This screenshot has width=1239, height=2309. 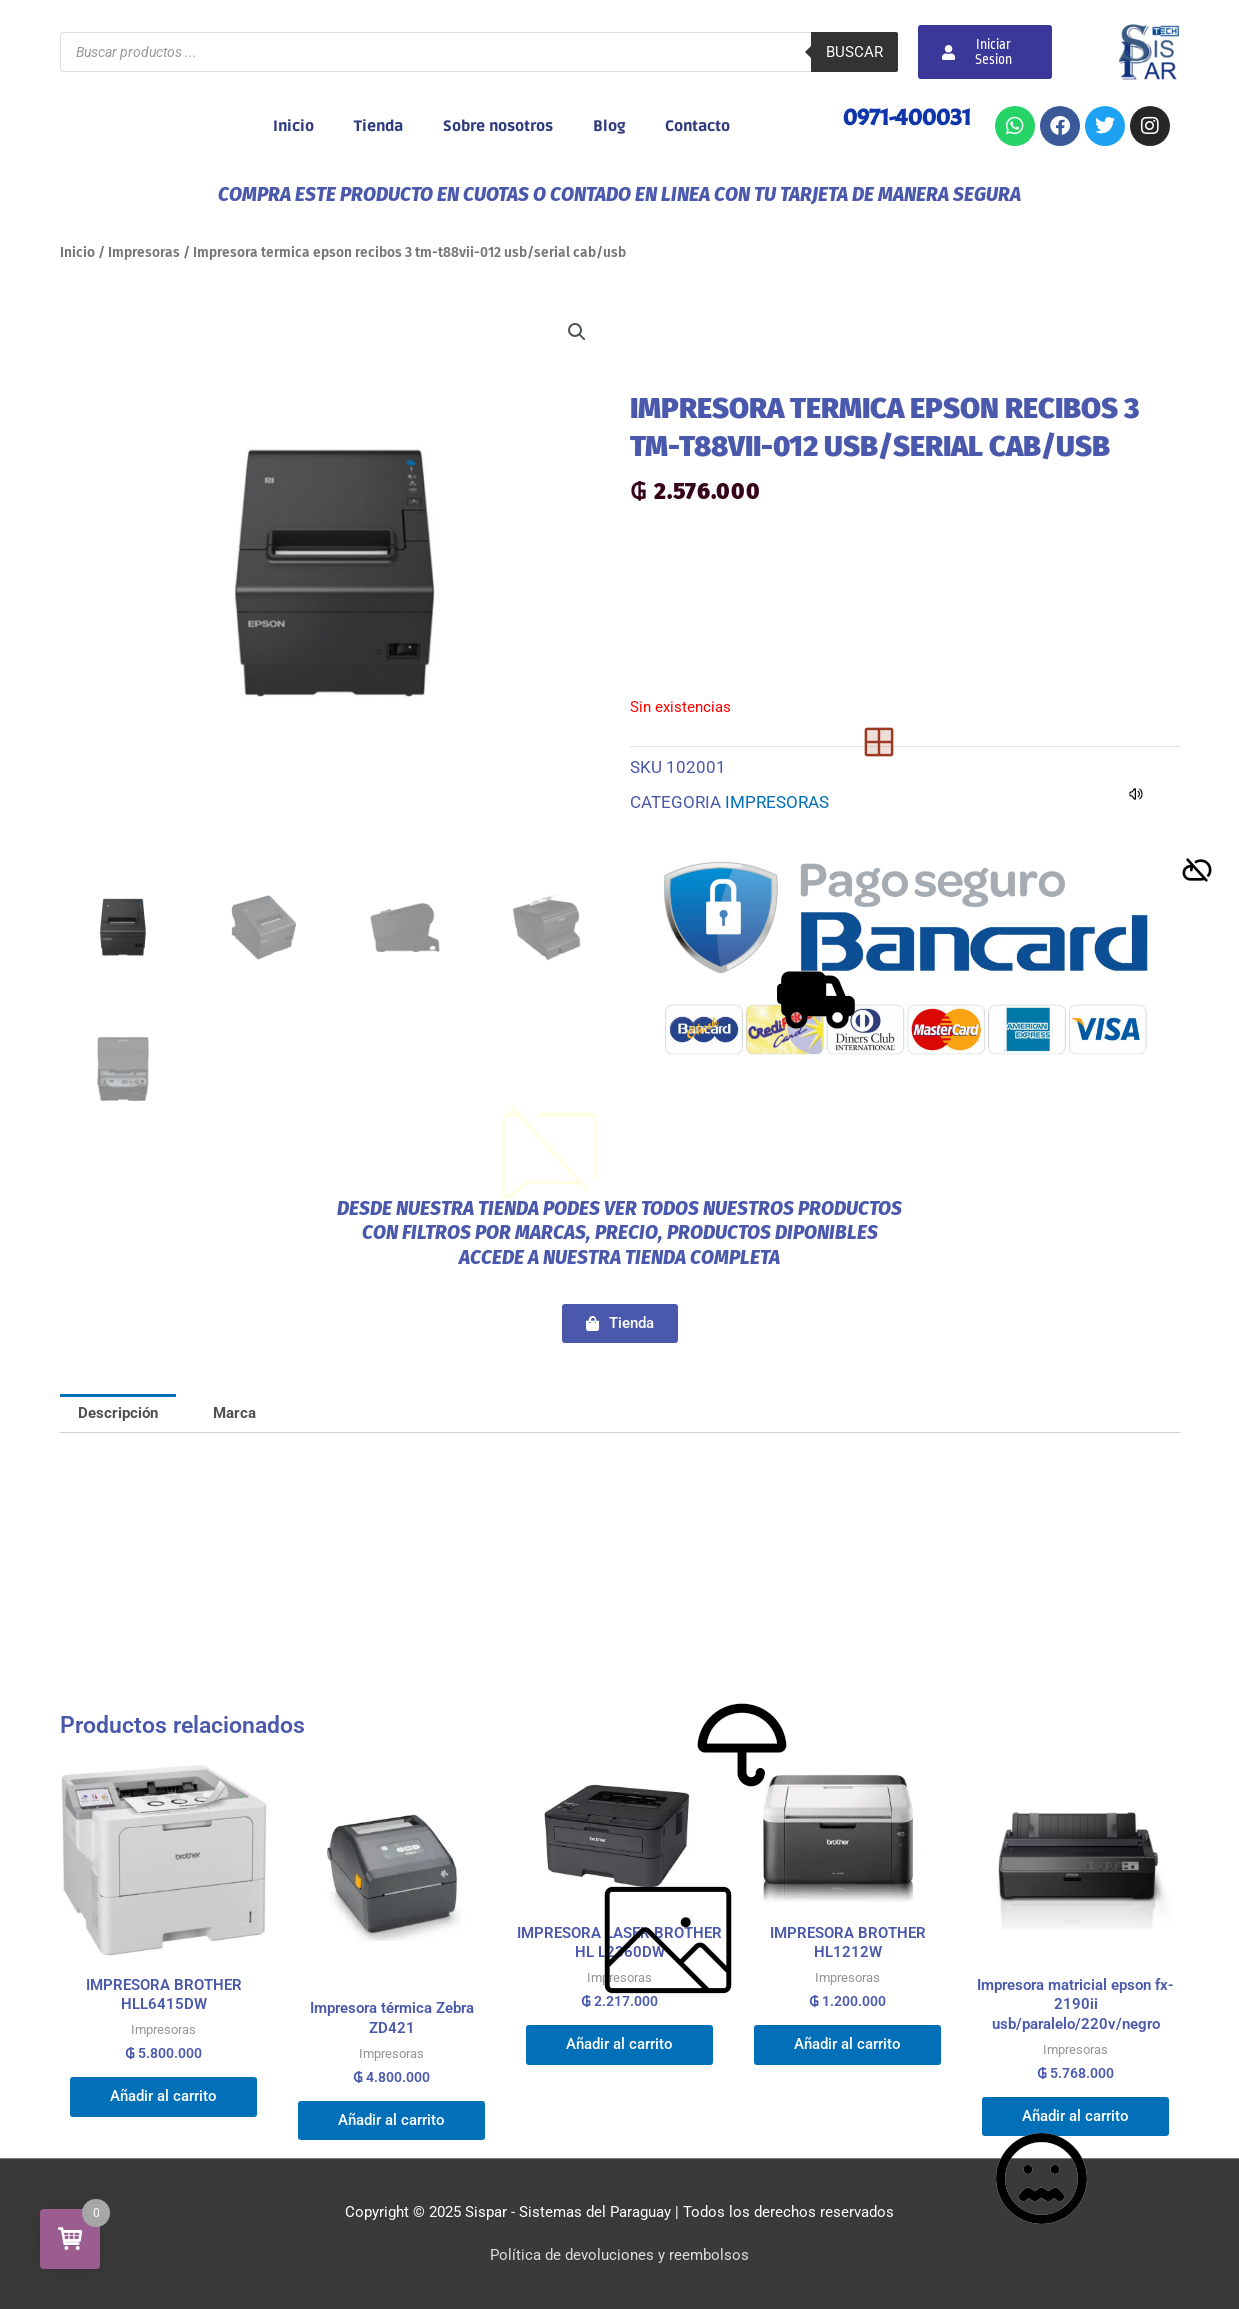 I want to click on adjust audio volume settings, so click(x=1136, y=794).